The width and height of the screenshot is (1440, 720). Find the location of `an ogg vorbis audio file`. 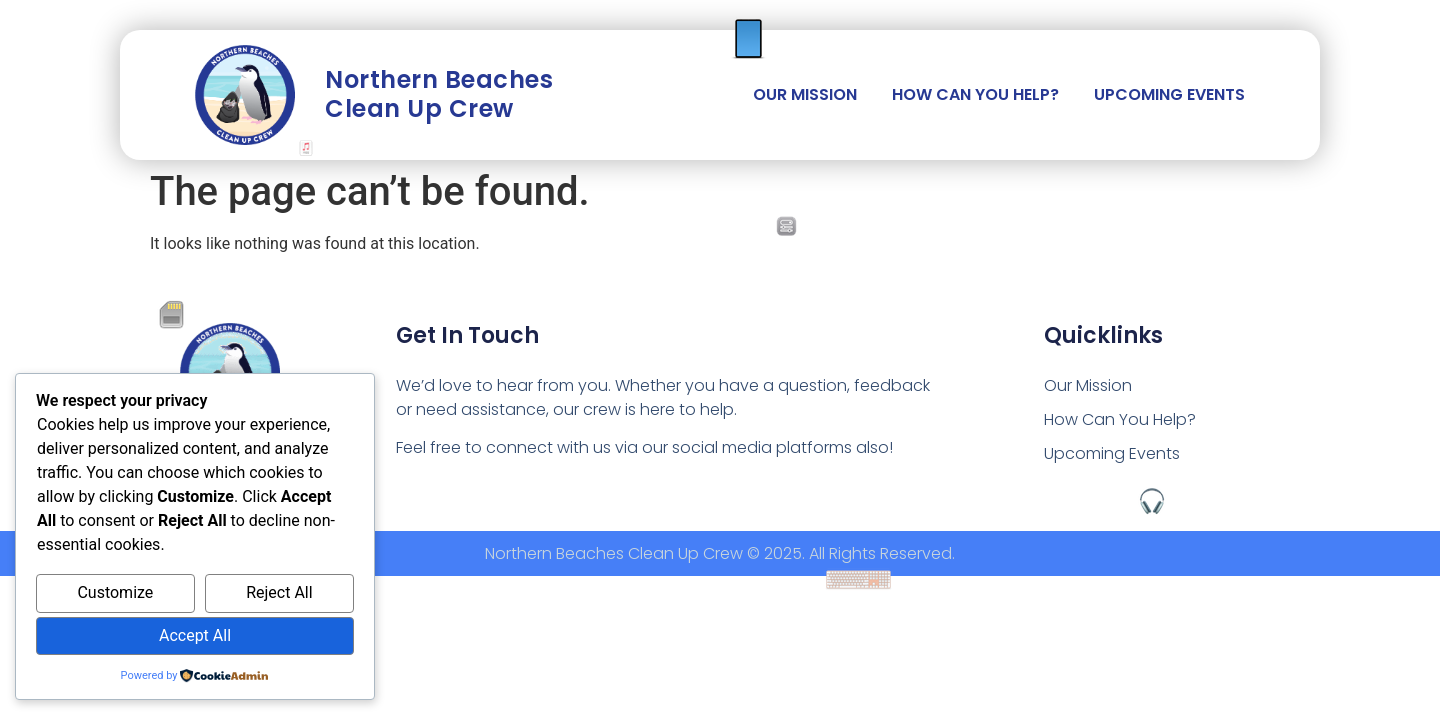

an ogg vorbis audio file is located at coordinates (306, 148).